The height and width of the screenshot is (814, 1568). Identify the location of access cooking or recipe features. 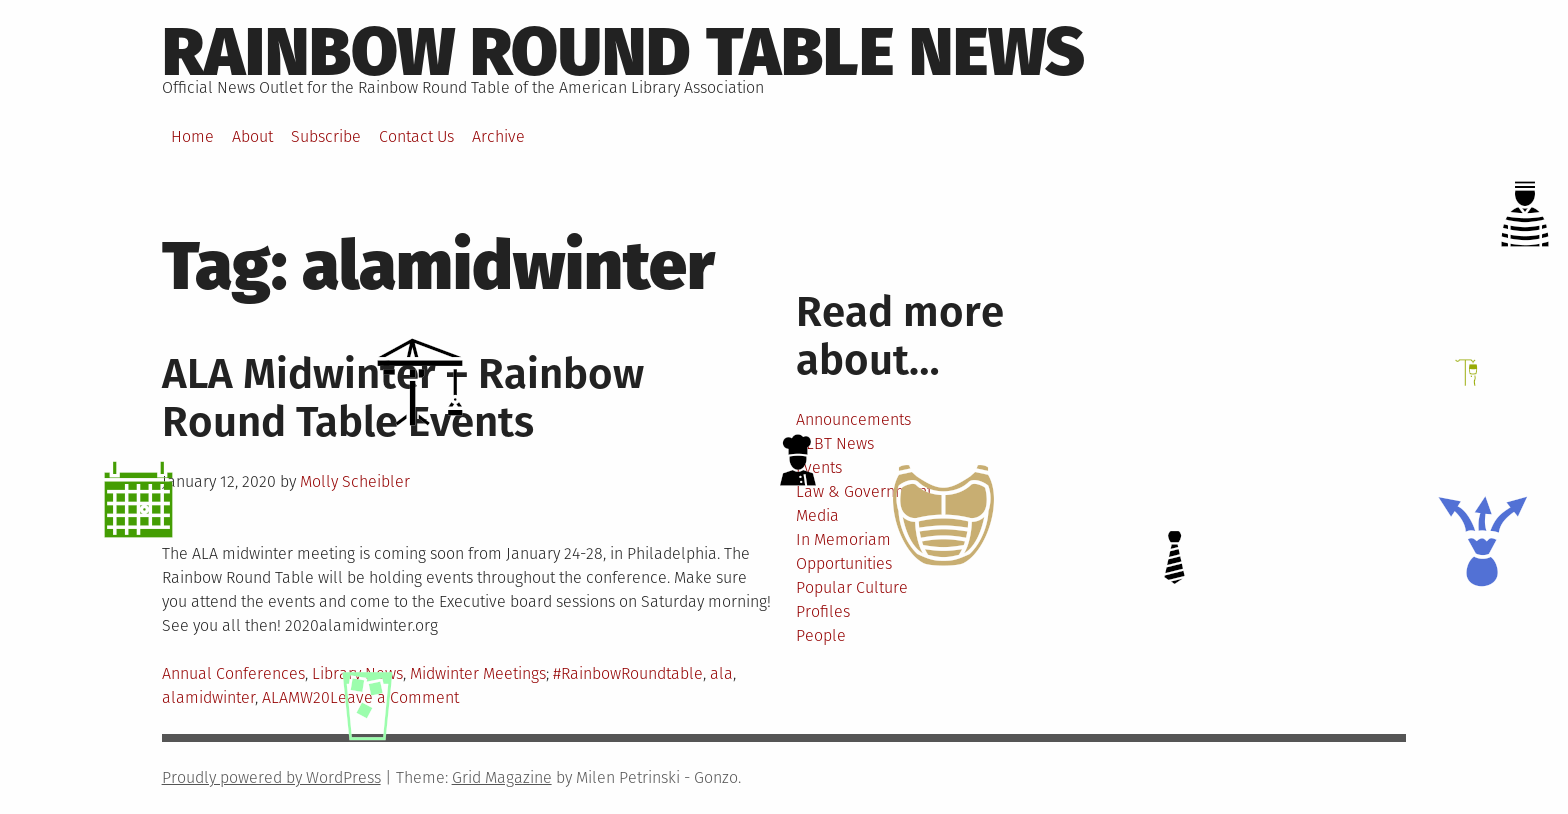
(798, 460).